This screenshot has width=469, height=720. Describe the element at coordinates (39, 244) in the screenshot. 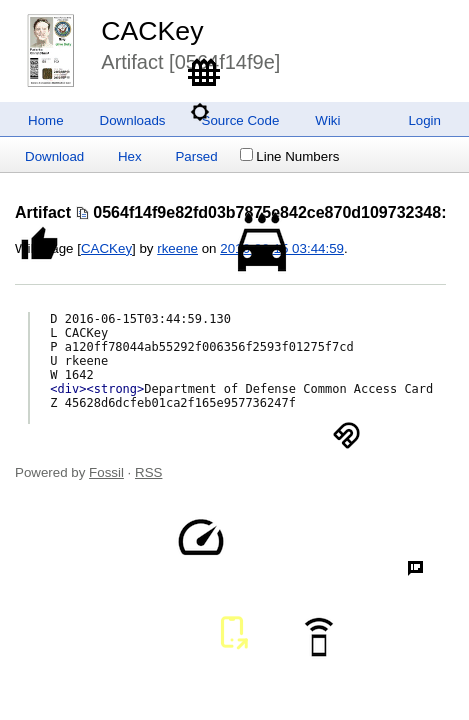

I see `like or upvote this content` at that location.